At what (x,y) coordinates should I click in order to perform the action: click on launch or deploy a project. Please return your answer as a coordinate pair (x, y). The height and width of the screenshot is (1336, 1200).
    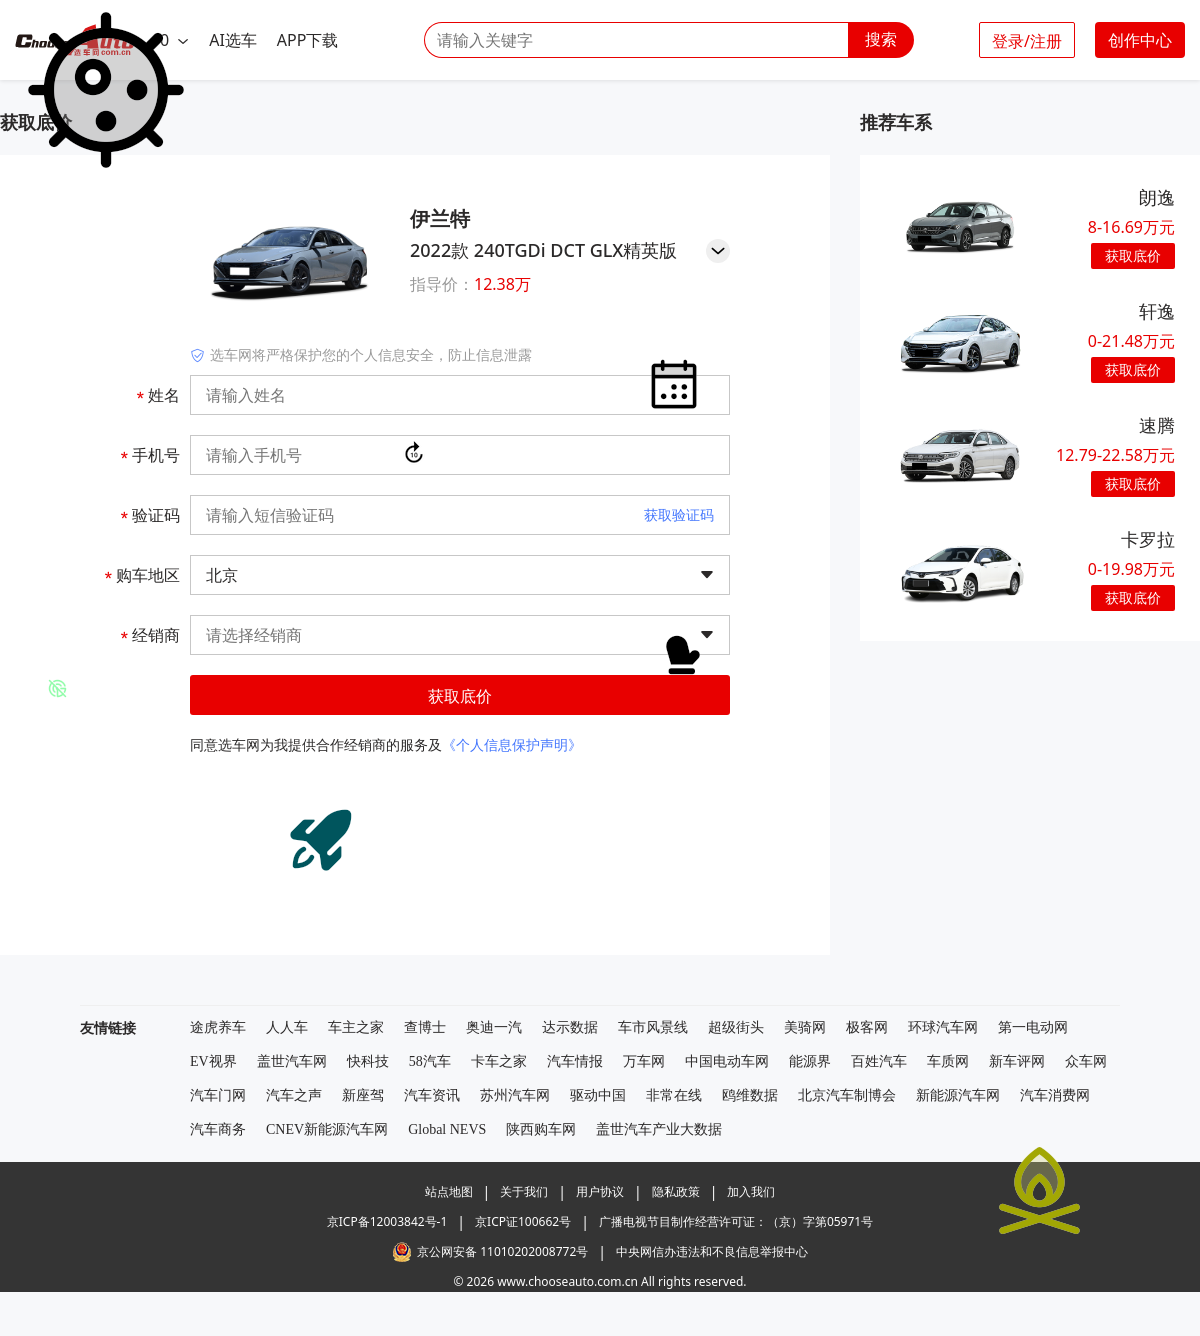
    Looking at the image, I should click on (322, 839).